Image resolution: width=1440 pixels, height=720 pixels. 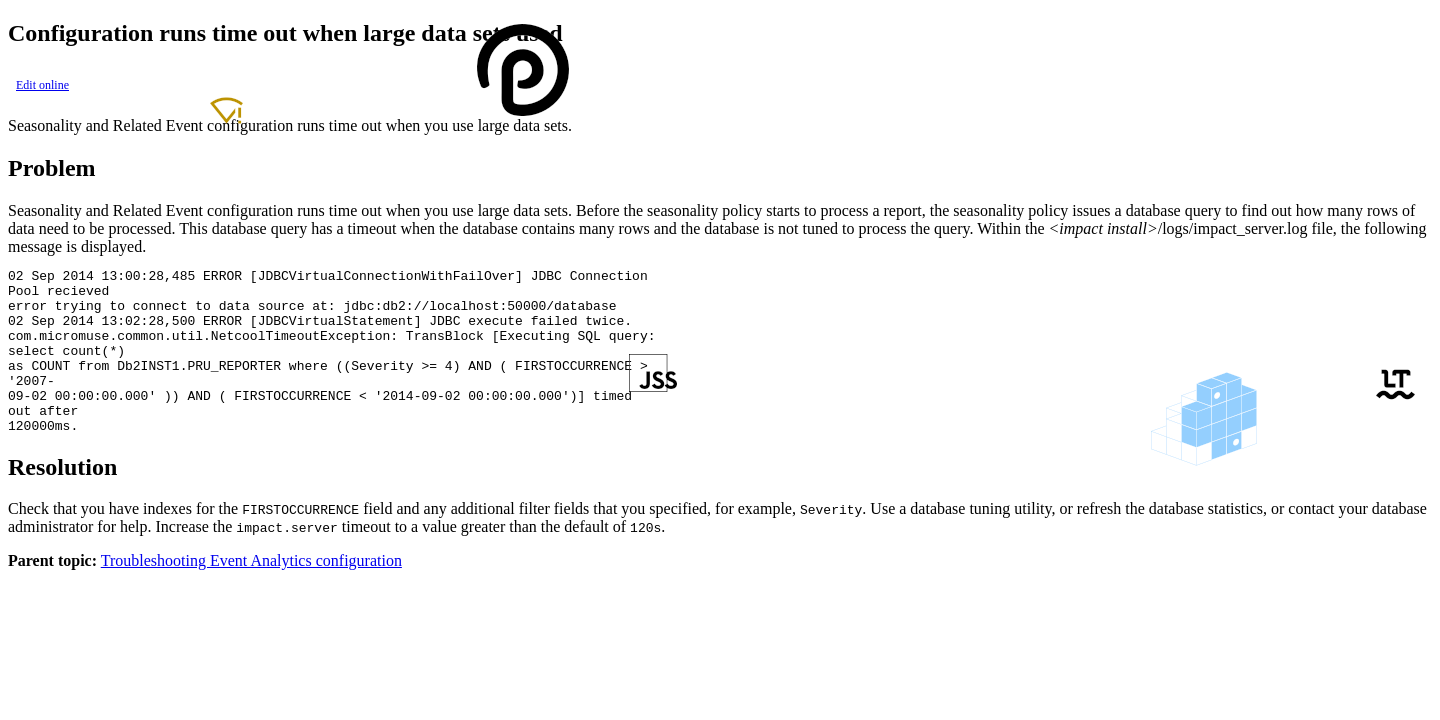 What do you see at coordinates (1204, 419) in the screenshot?
I see `visit the Python Package Index (PyPI) website` at bounding box center [1204, 419].